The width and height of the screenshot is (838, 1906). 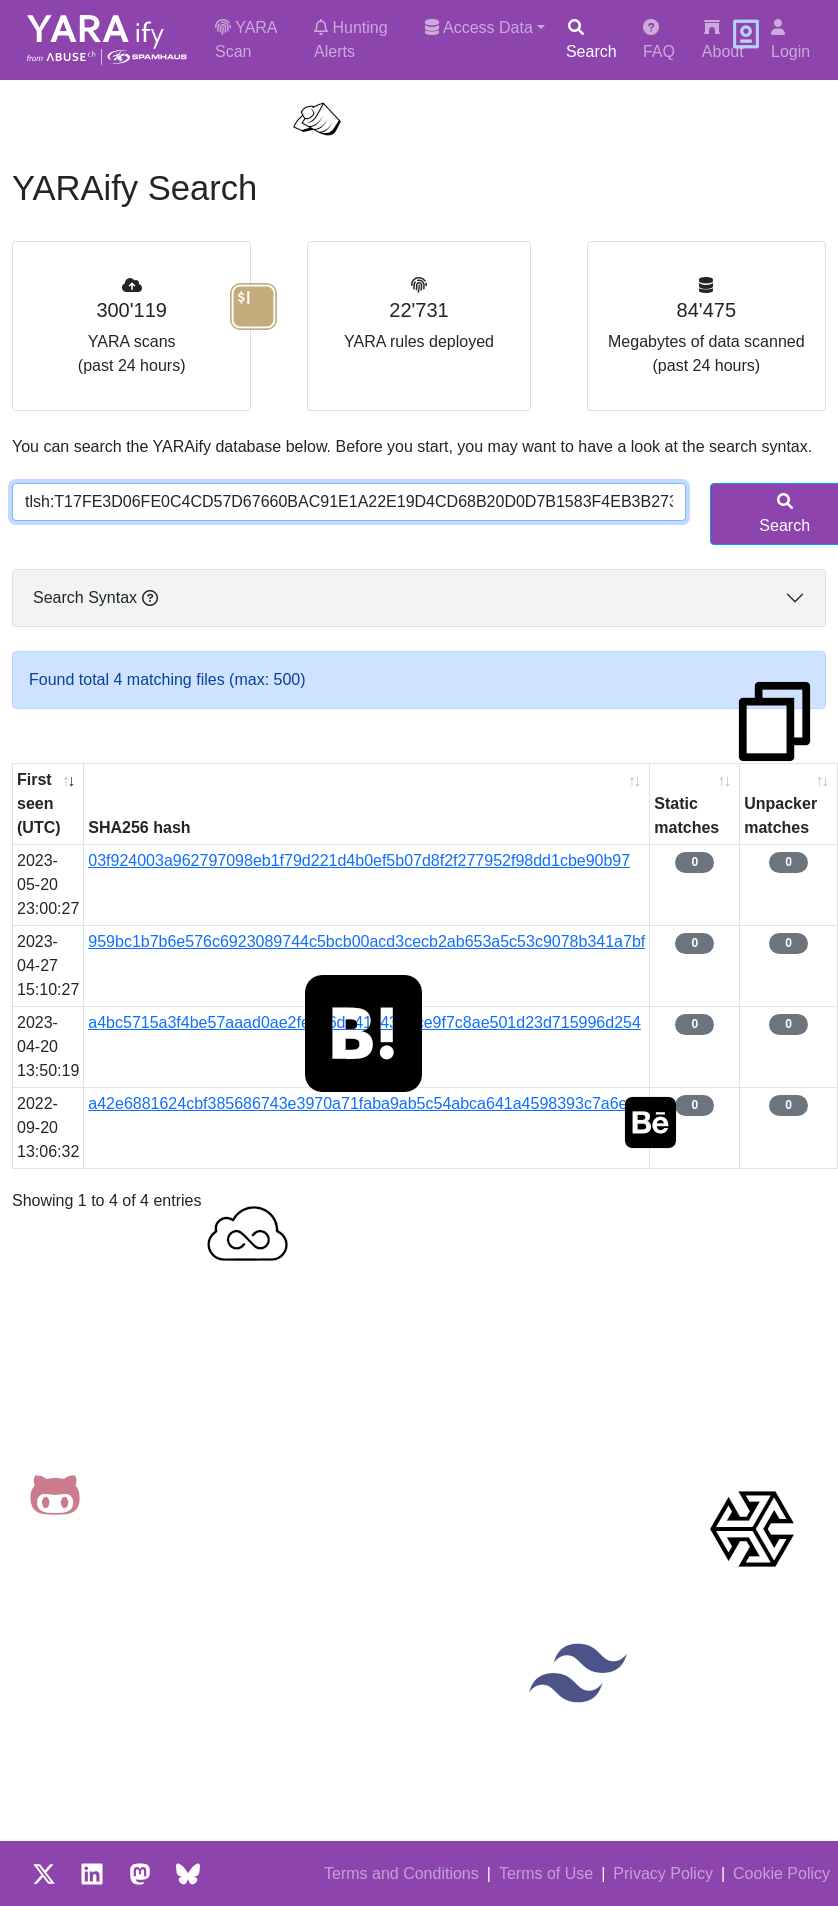 I want to click on view passport or travel document details, so click(x=746, y=34).